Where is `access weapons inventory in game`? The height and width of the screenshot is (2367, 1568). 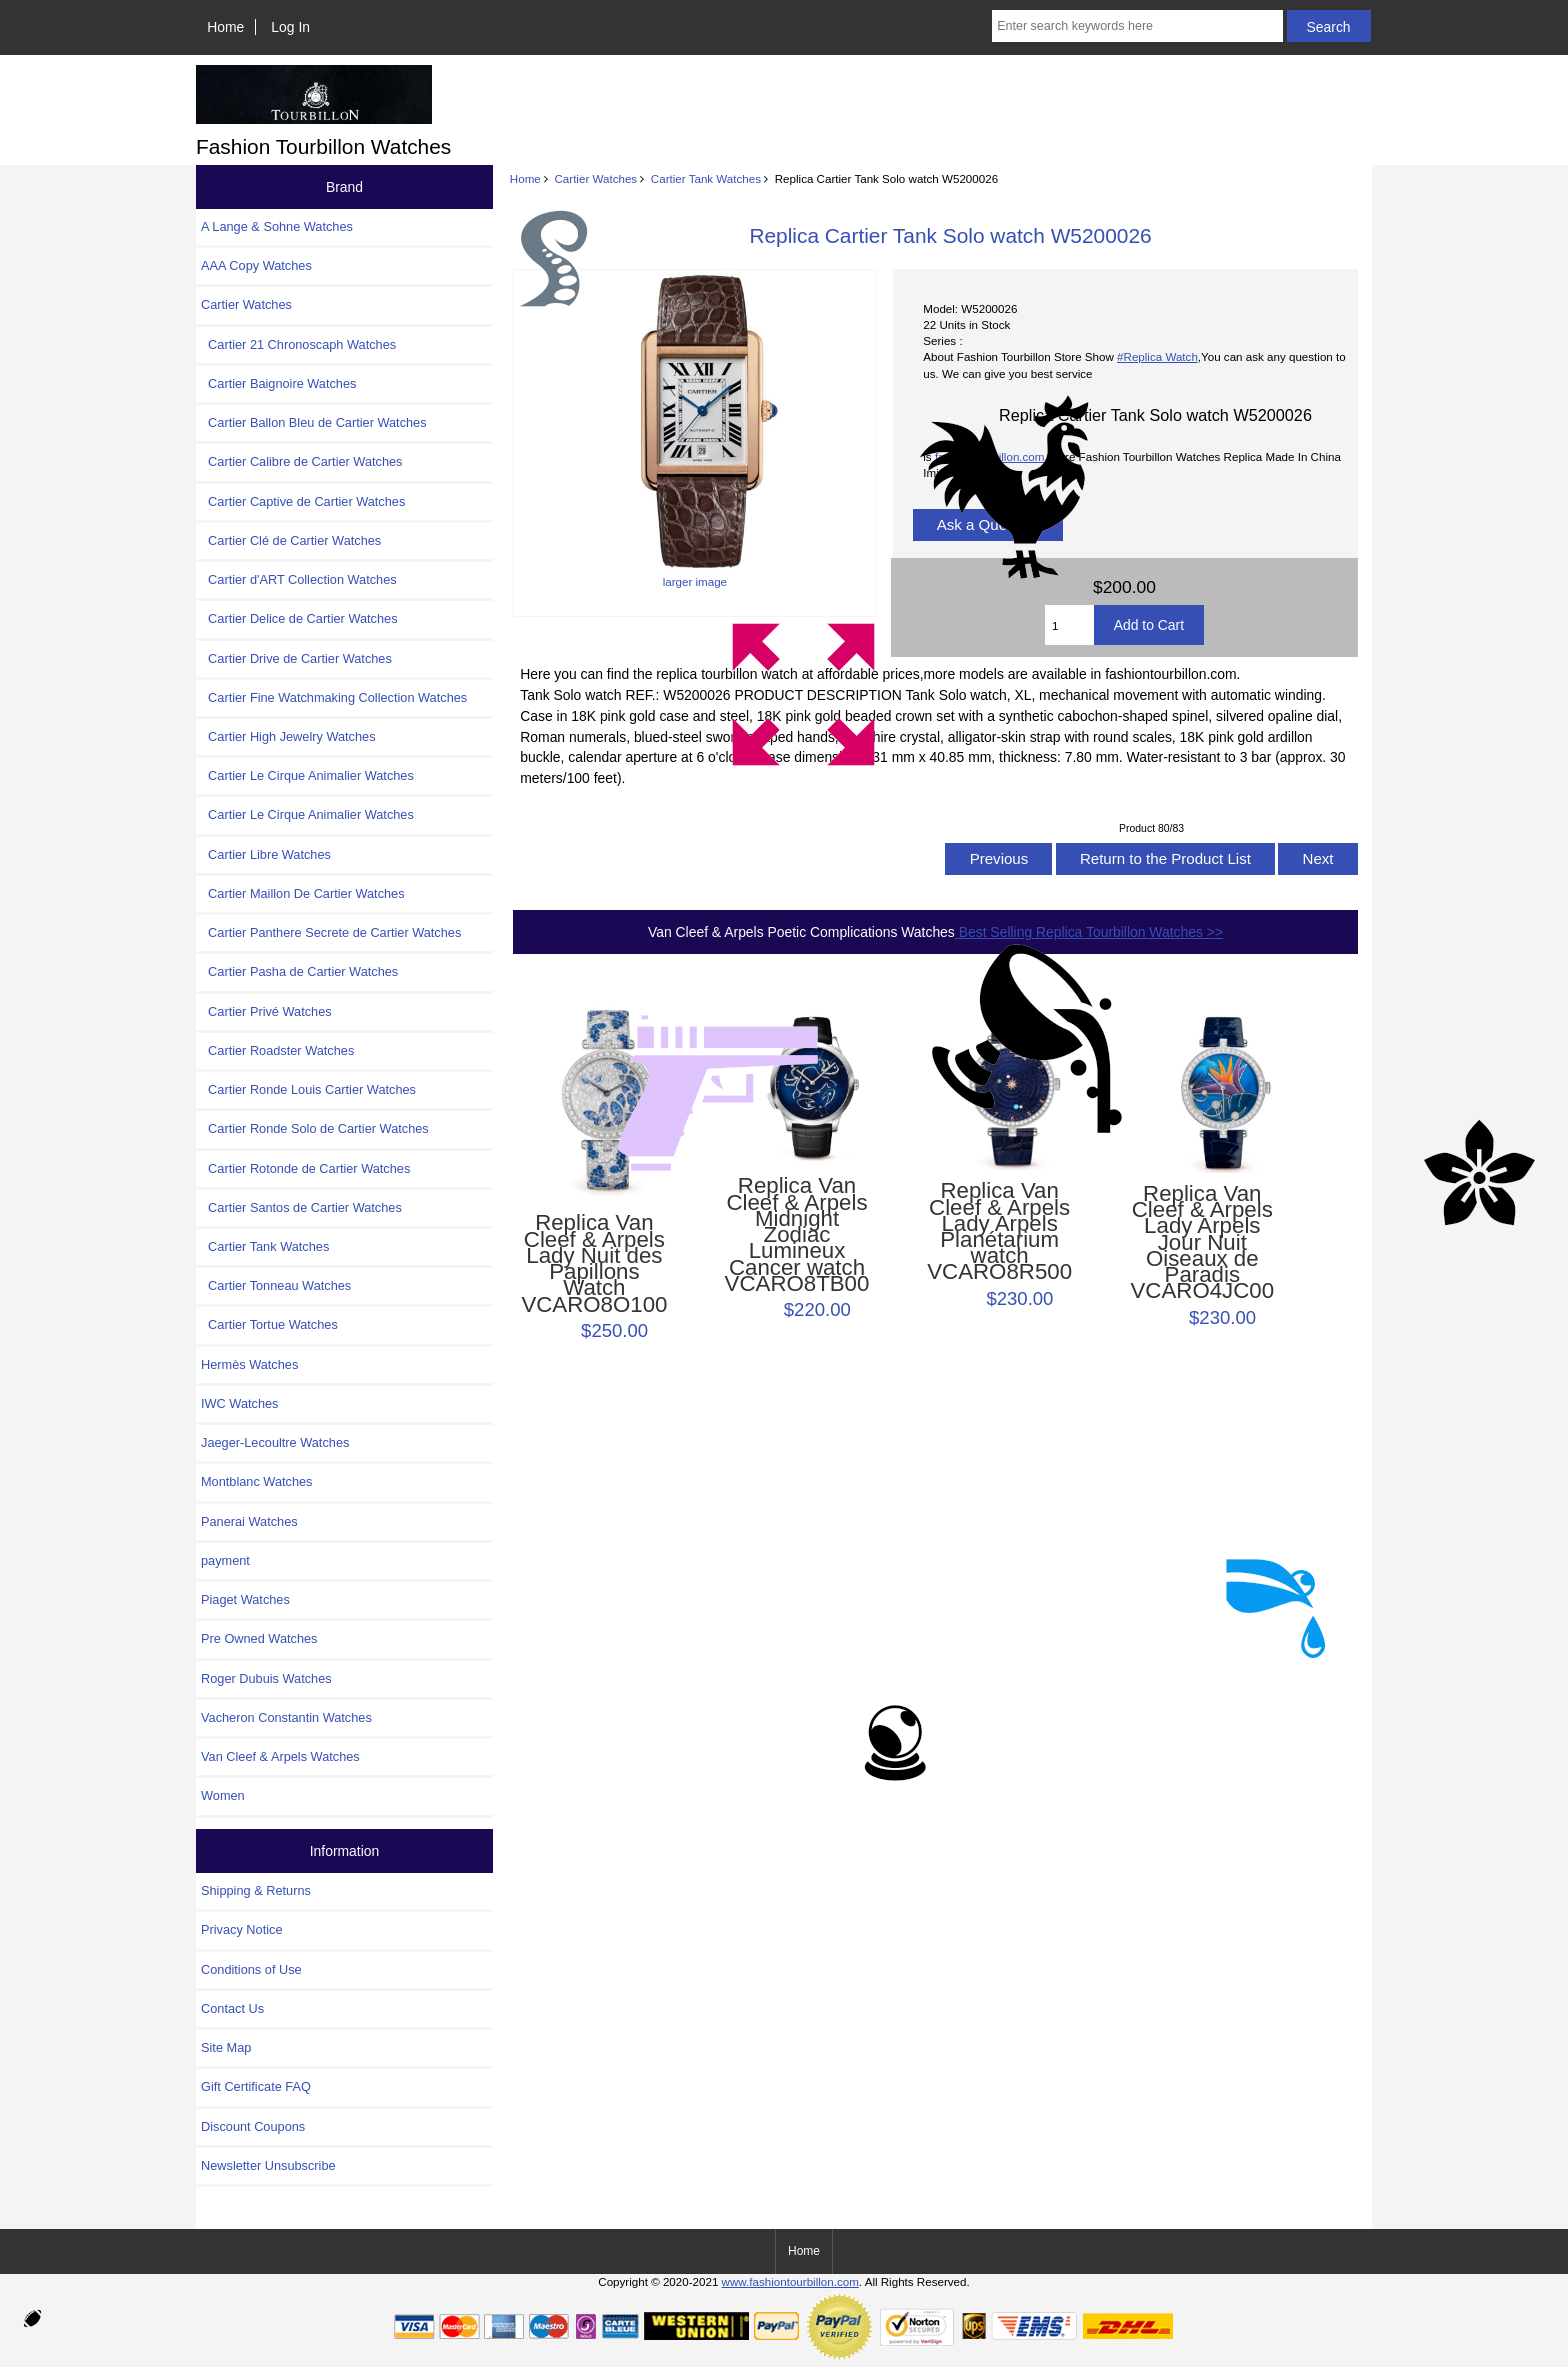 access weapons inventory in game is located at coordinates (718, 1093).